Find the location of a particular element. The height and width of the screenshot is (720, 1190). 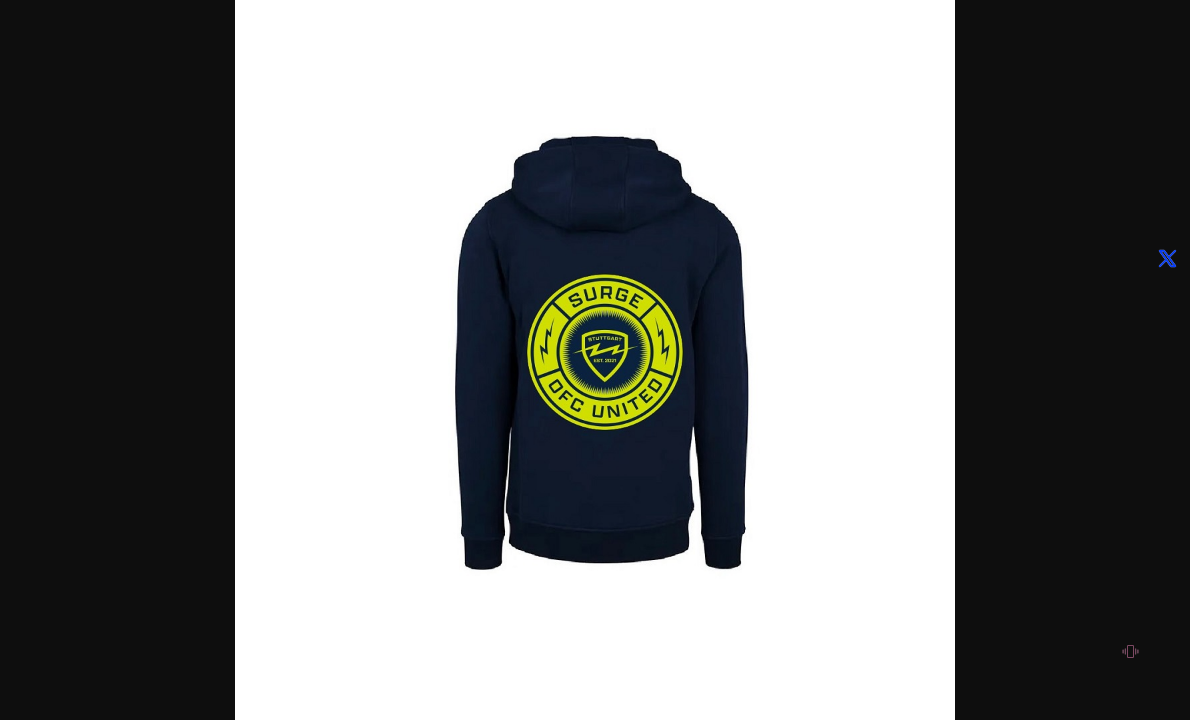

share to X (formerly Twitter) is located at coordinates (1167, 258).